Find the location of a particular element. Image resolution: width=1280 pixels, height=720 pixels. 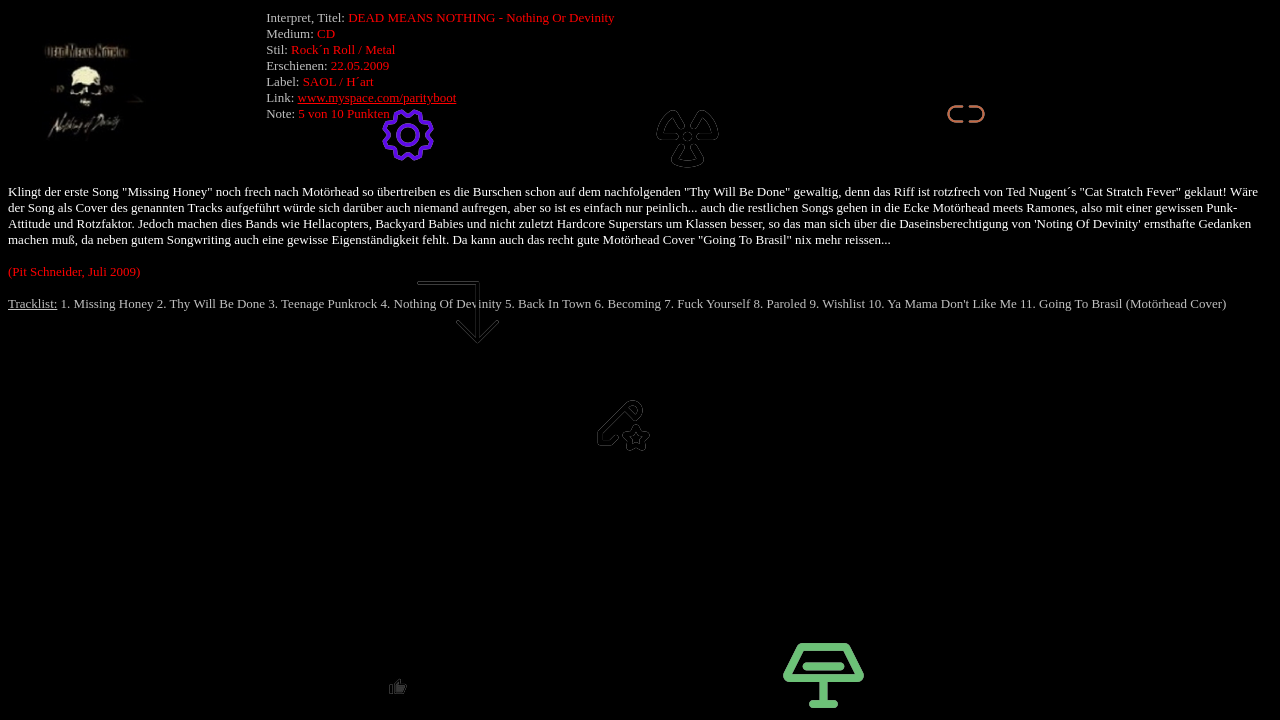

access presentation mode is located at coordinates (823, 675).